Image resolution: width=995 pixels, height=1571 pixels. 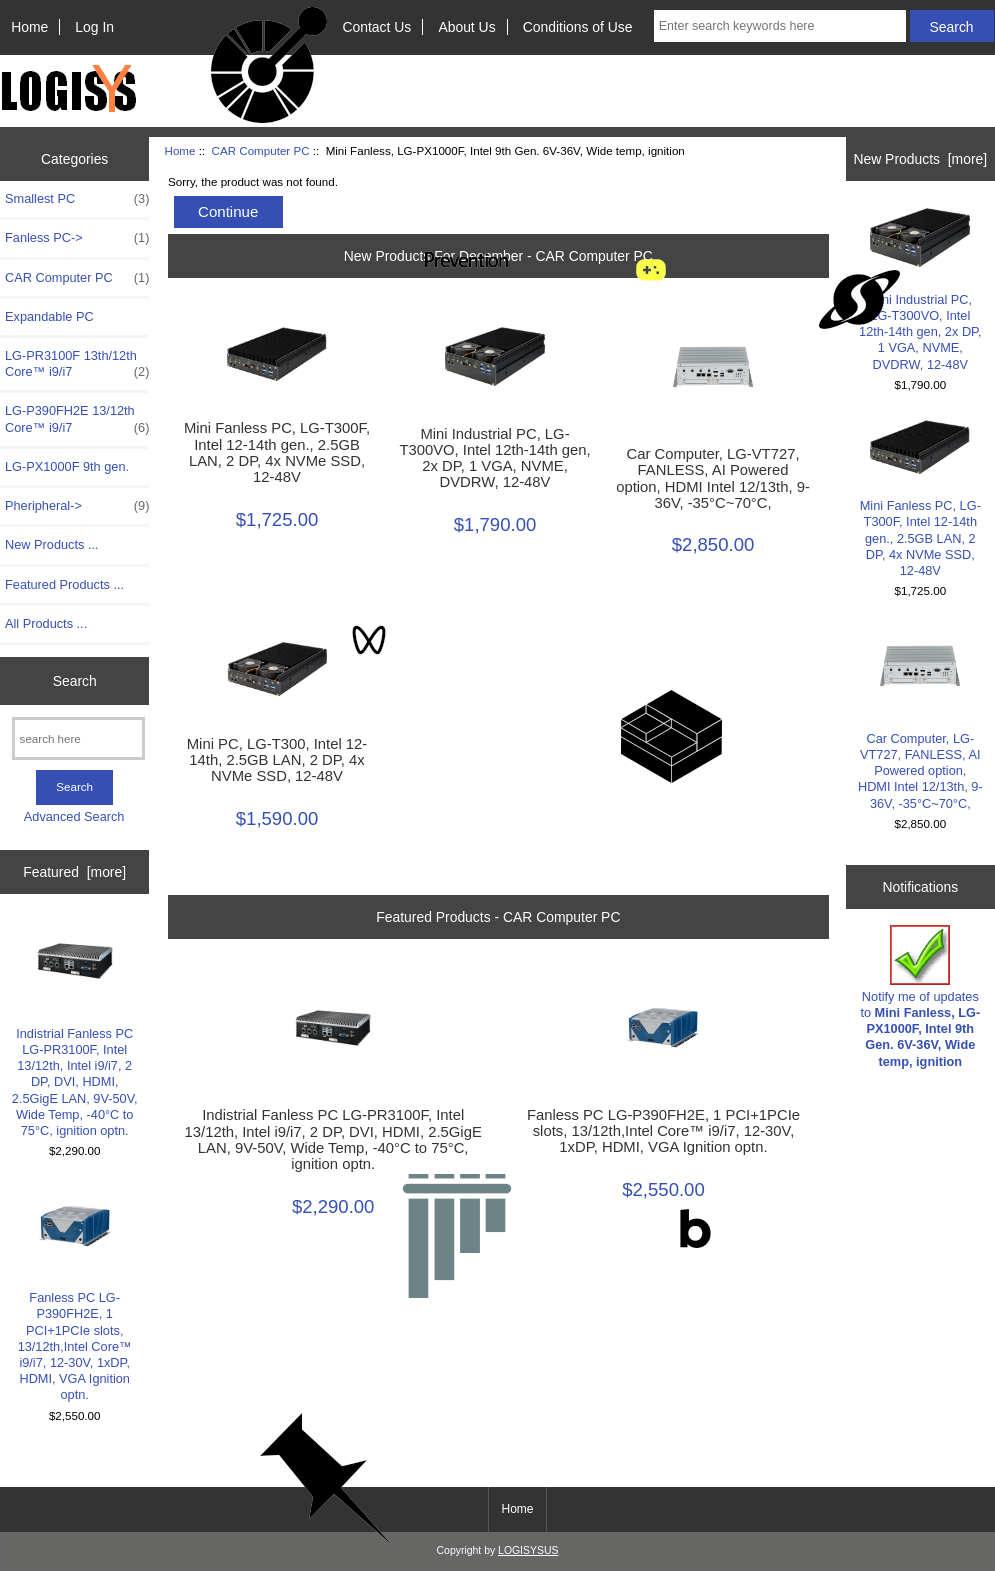 What do you see at coordinates (269, 65) in the screenshot?
I see `openapi initiative logo` at bounding box center [269, 65].